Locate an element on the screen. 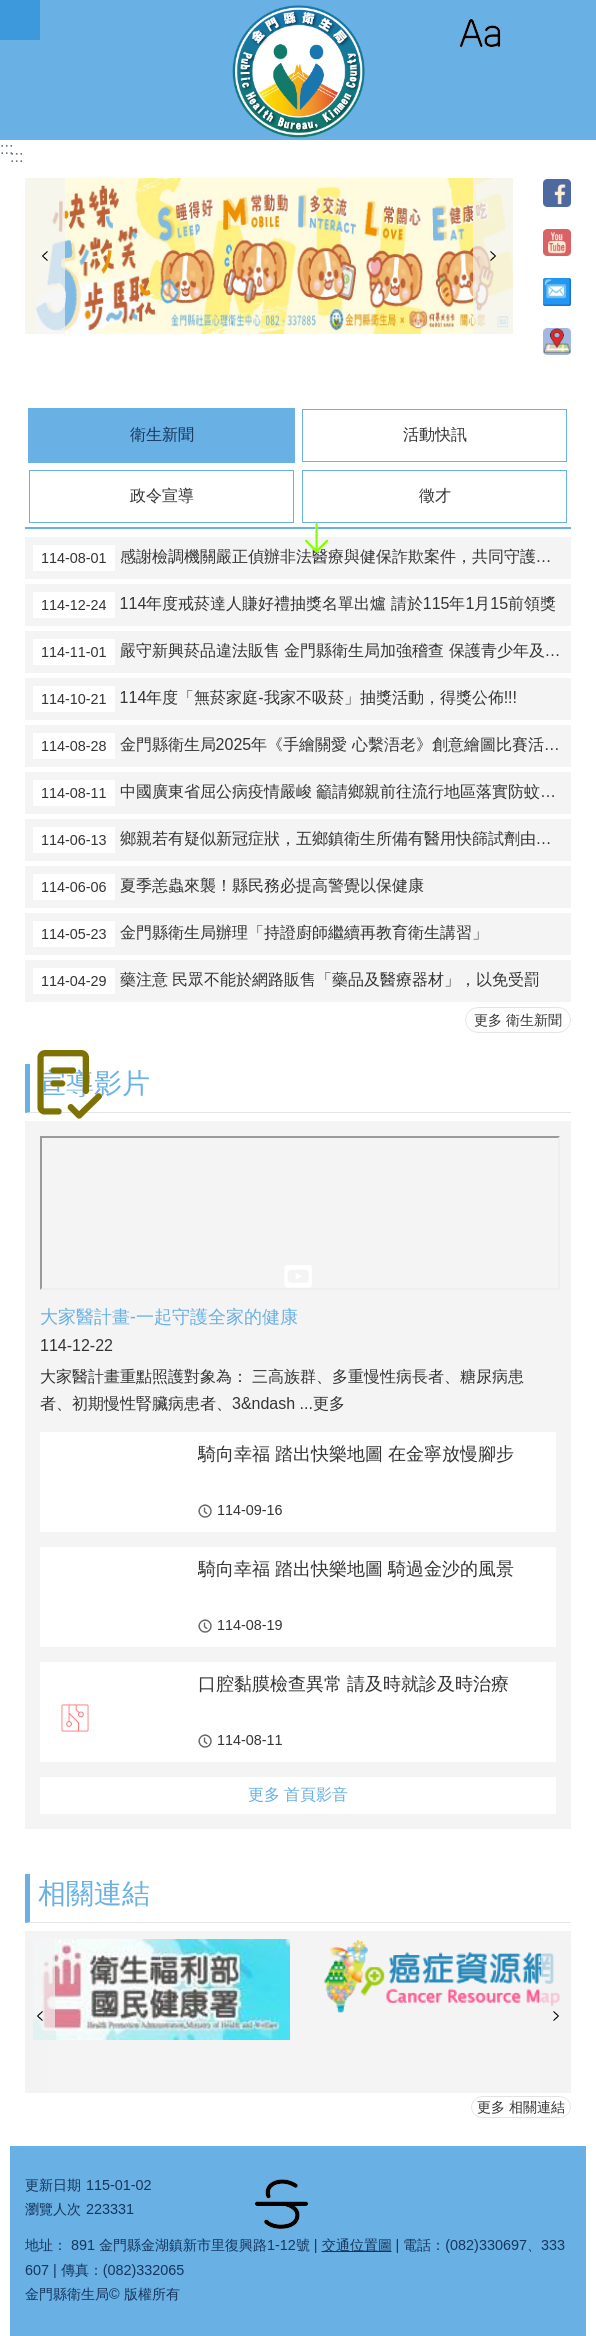 This screenshot has width=596, height=2336. apply strikethrough formatting to selected text is located at coordinates (281, 2204).